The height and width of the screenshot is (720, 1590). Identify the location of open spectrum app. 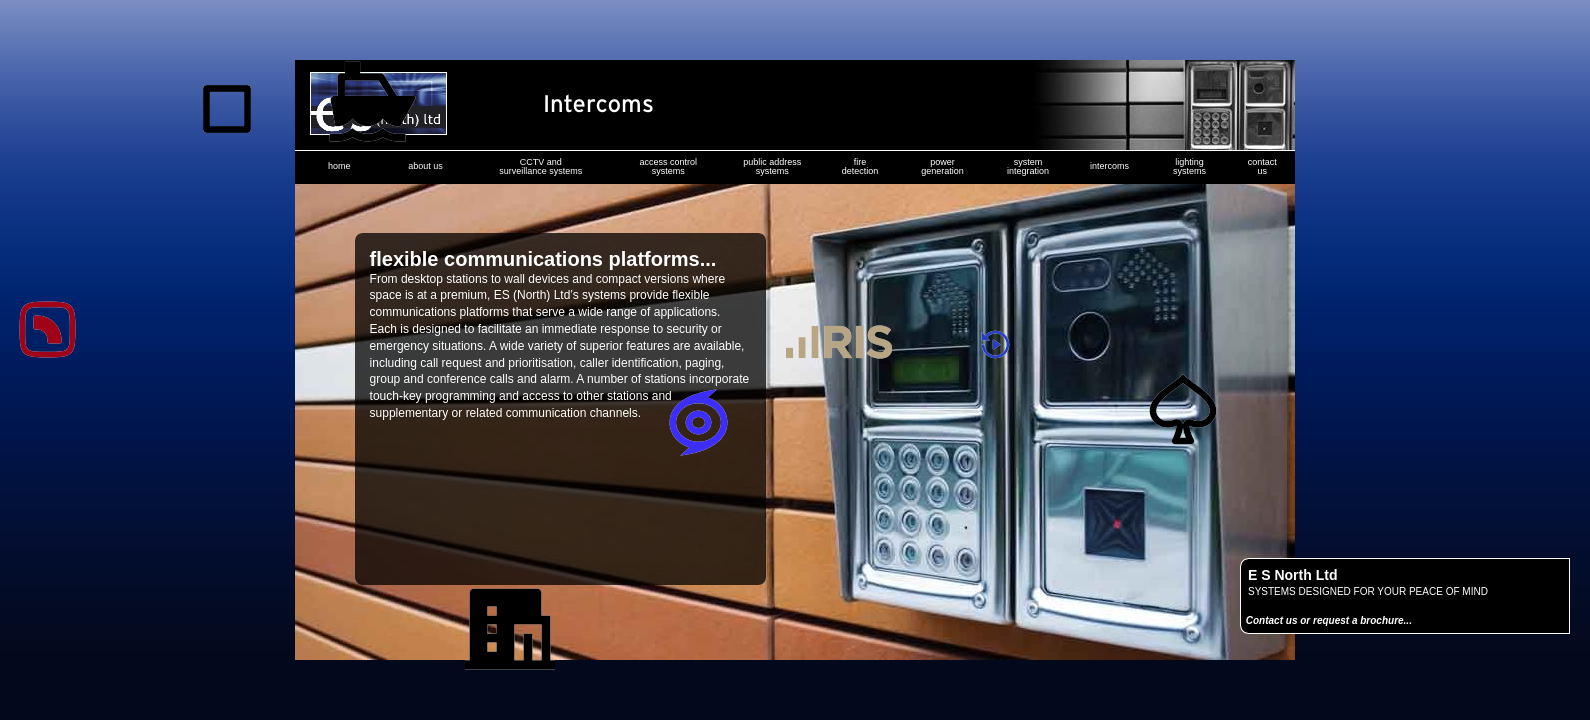
(47, 329).